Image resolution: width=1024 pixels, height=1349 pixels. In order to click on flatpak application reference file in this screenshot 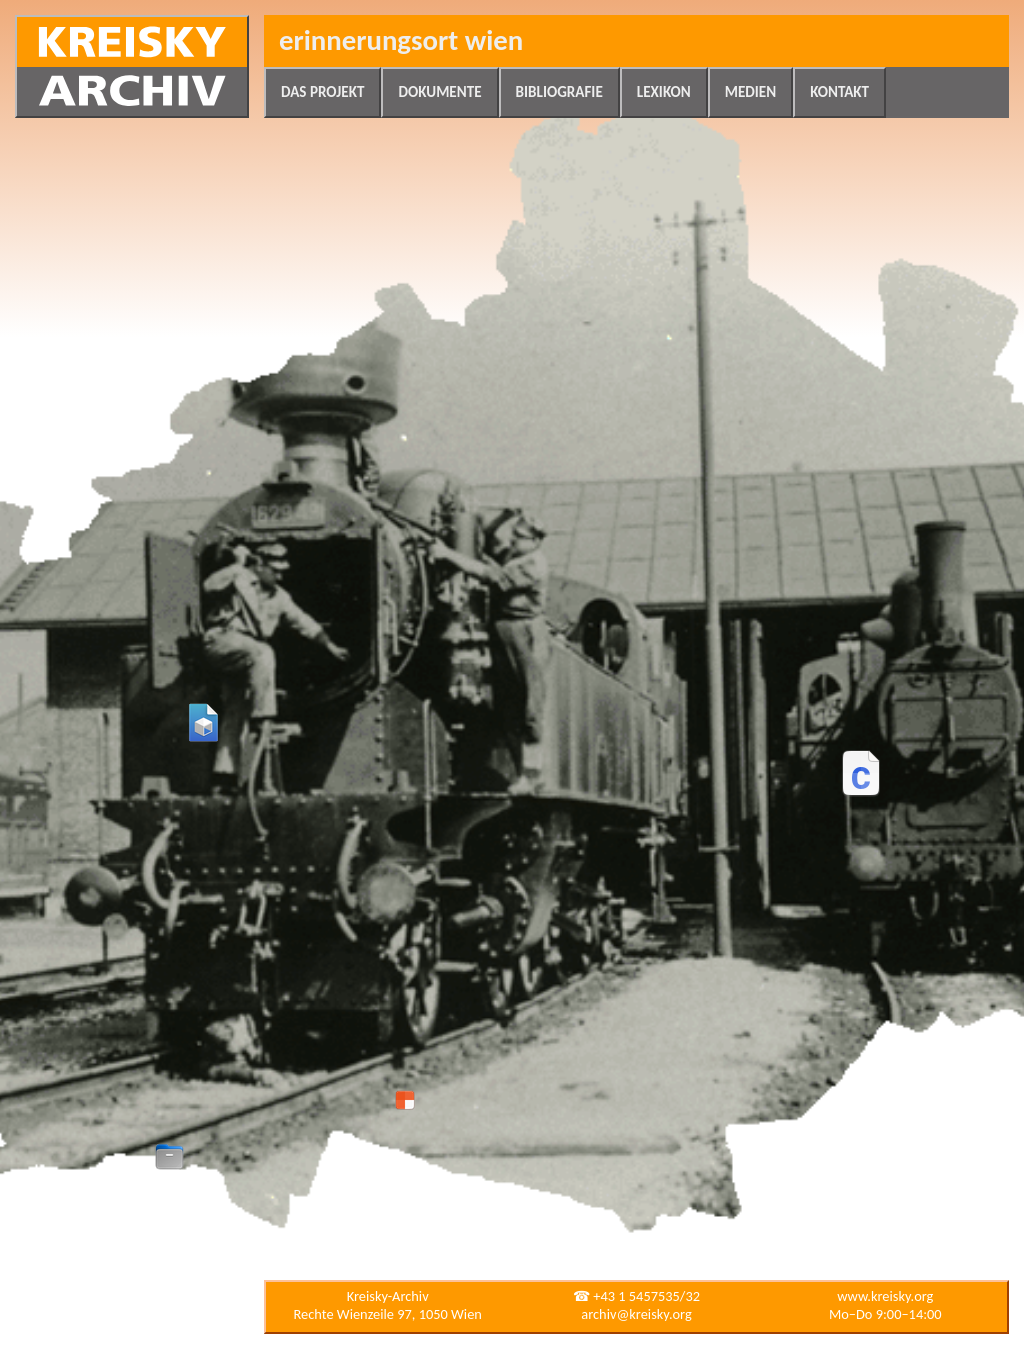, I will do `click(203, 722)`.